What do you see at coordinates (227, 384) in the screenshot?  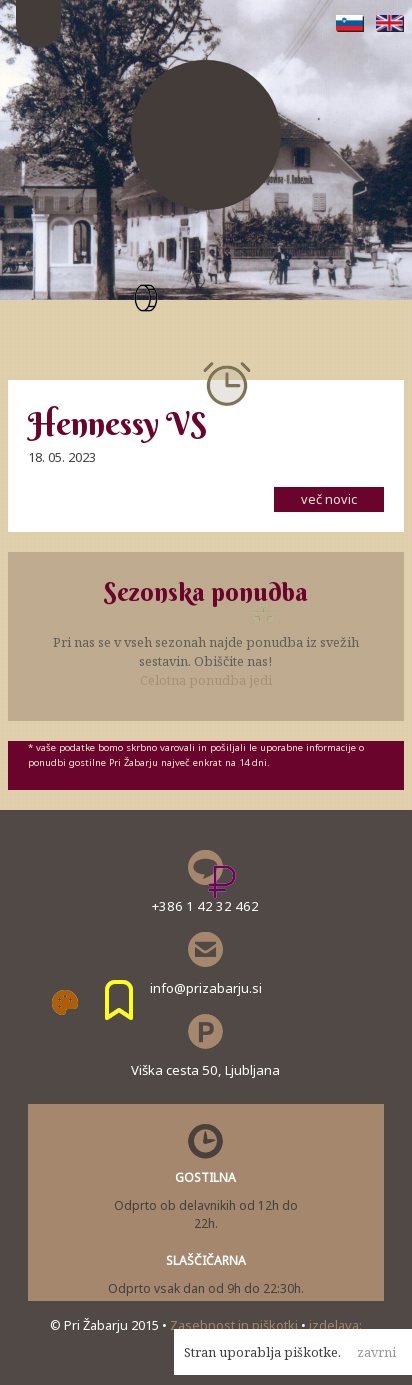 I see `set an alarm or timer` at bounding box center [227, 384].